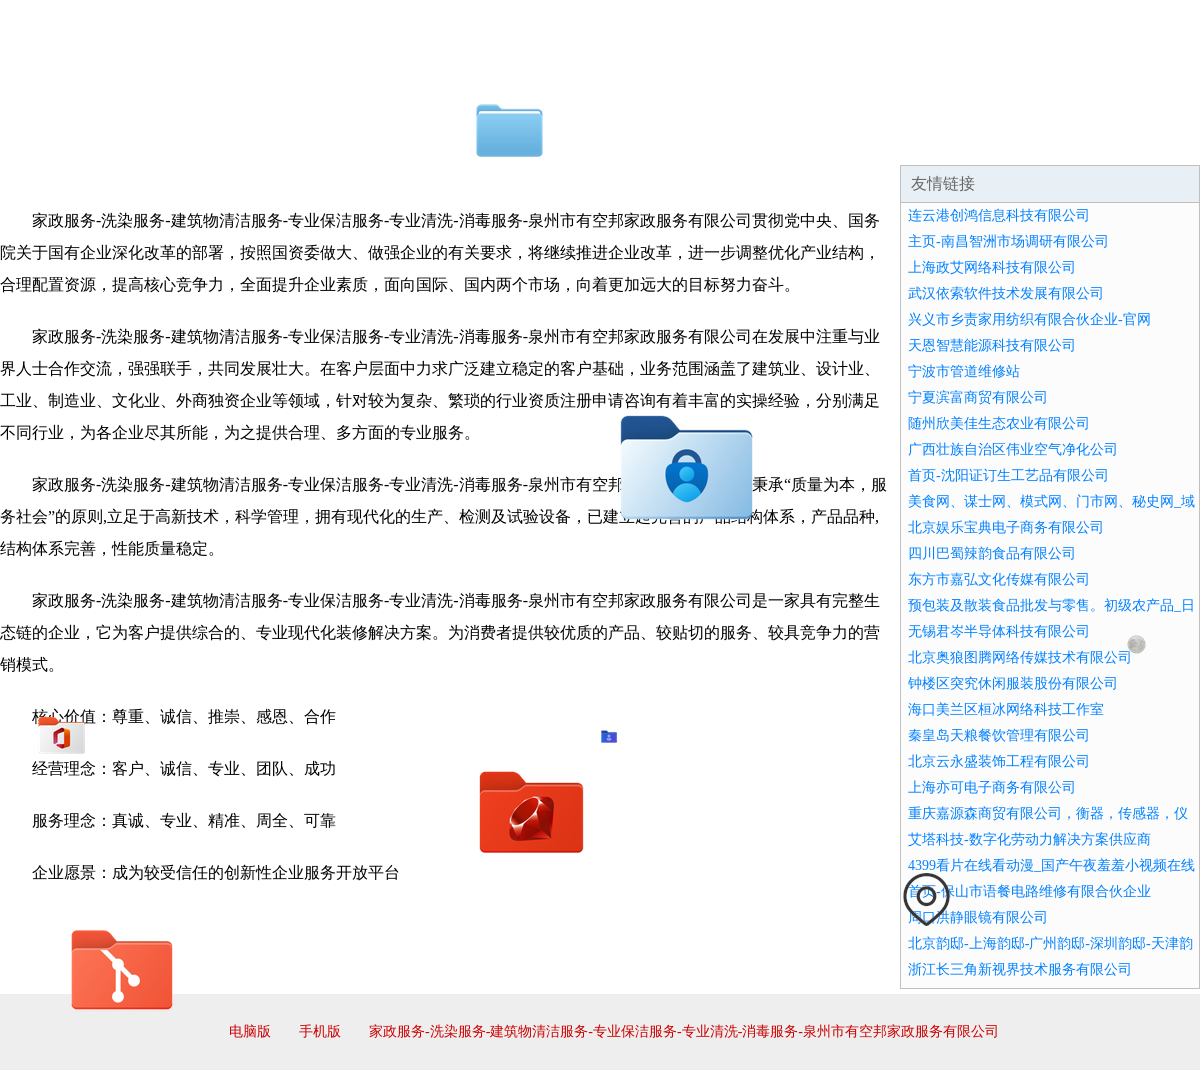  Describe the element at coordinates (609, 737) in the screenshot. I see `open user profile folder` at that location.